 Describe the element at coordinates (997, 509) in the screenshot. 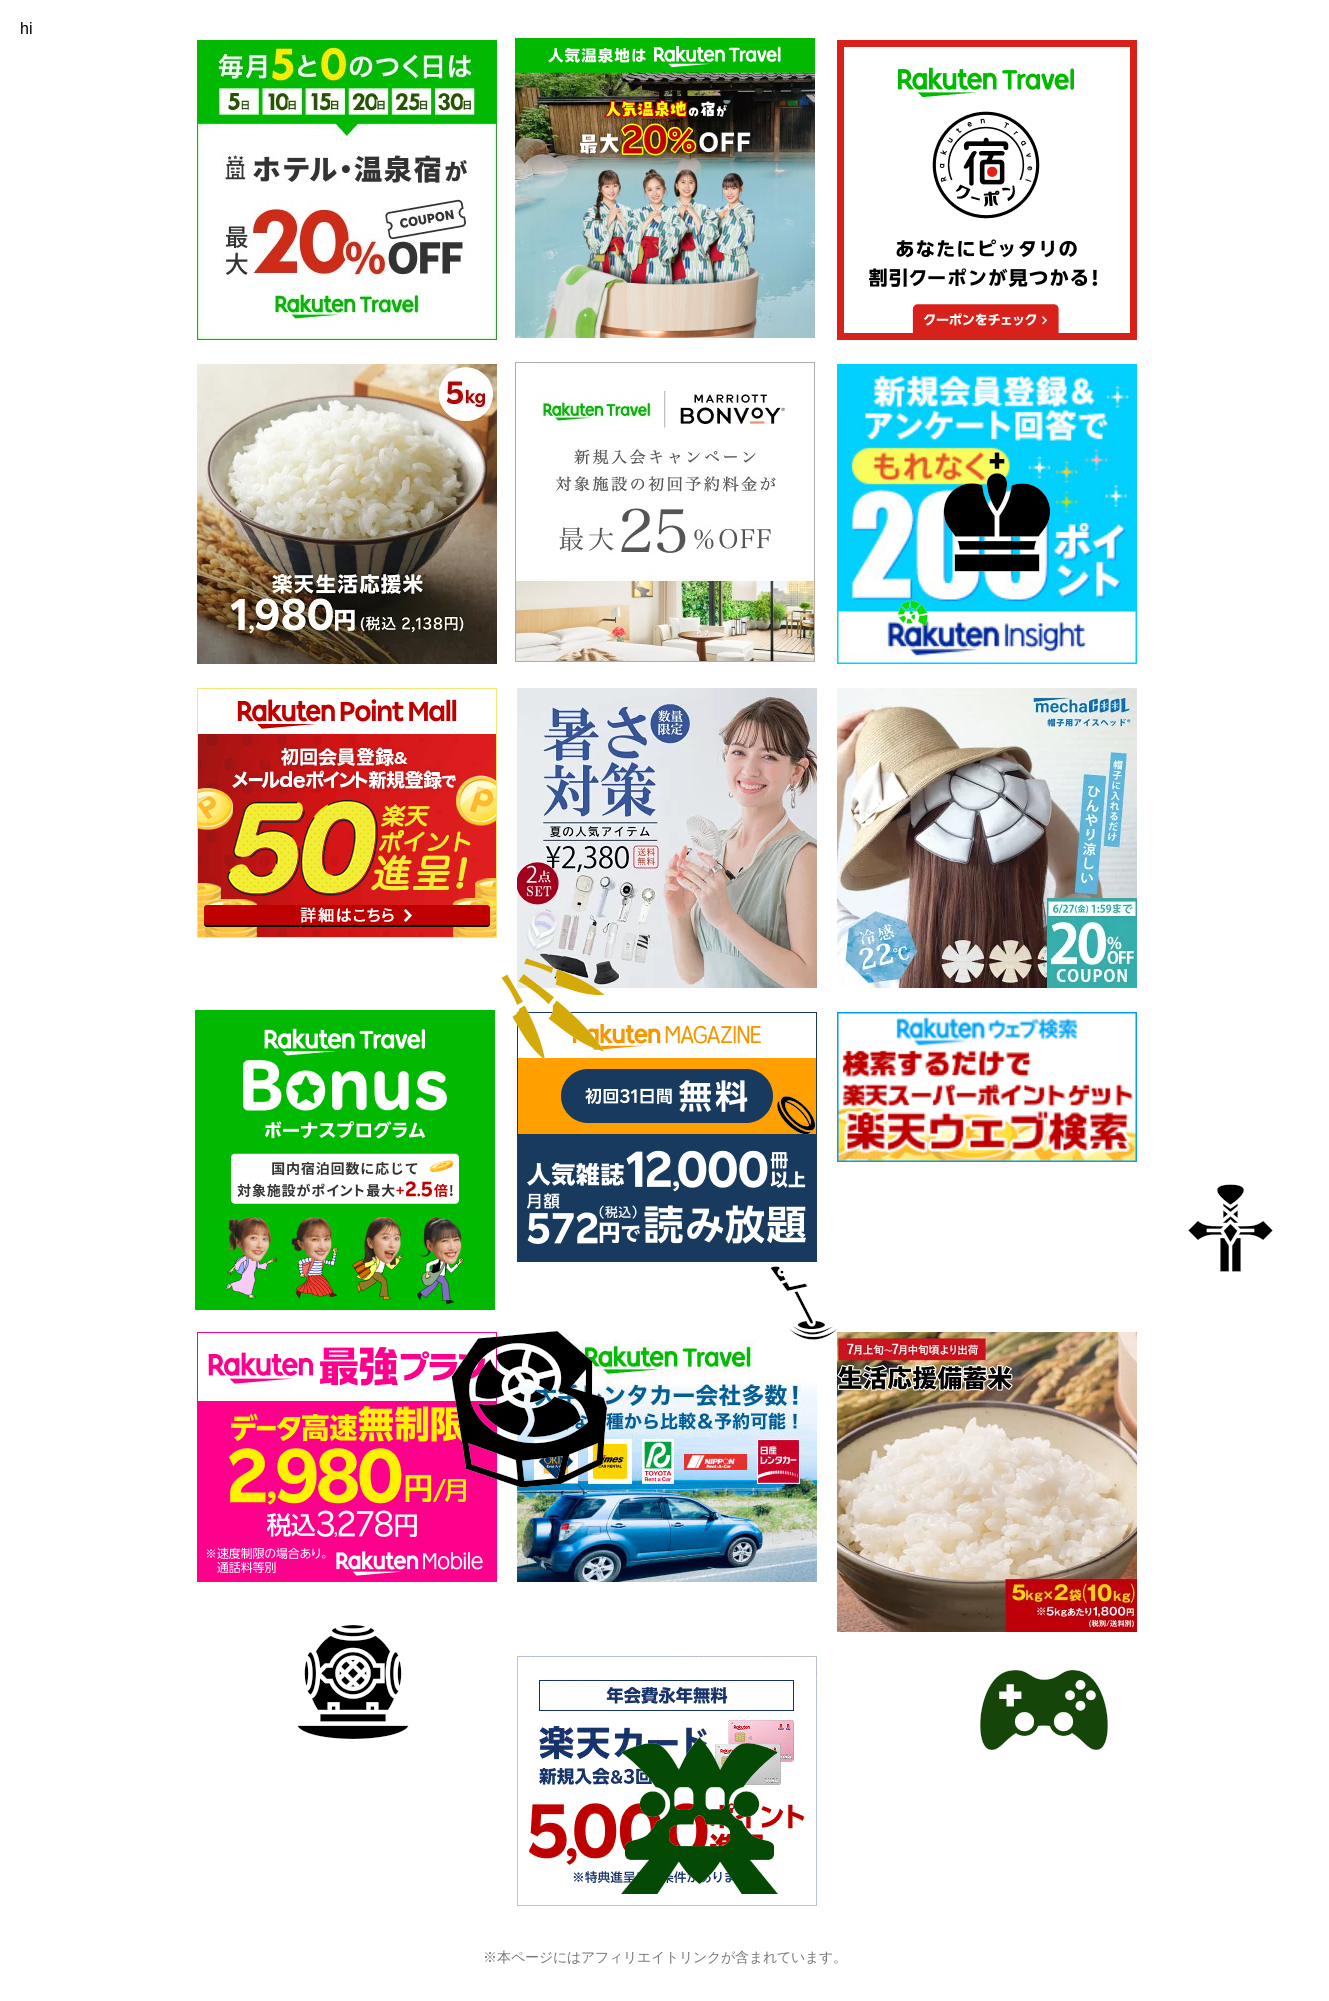

I see `select the king piece in a chess game` at that location.